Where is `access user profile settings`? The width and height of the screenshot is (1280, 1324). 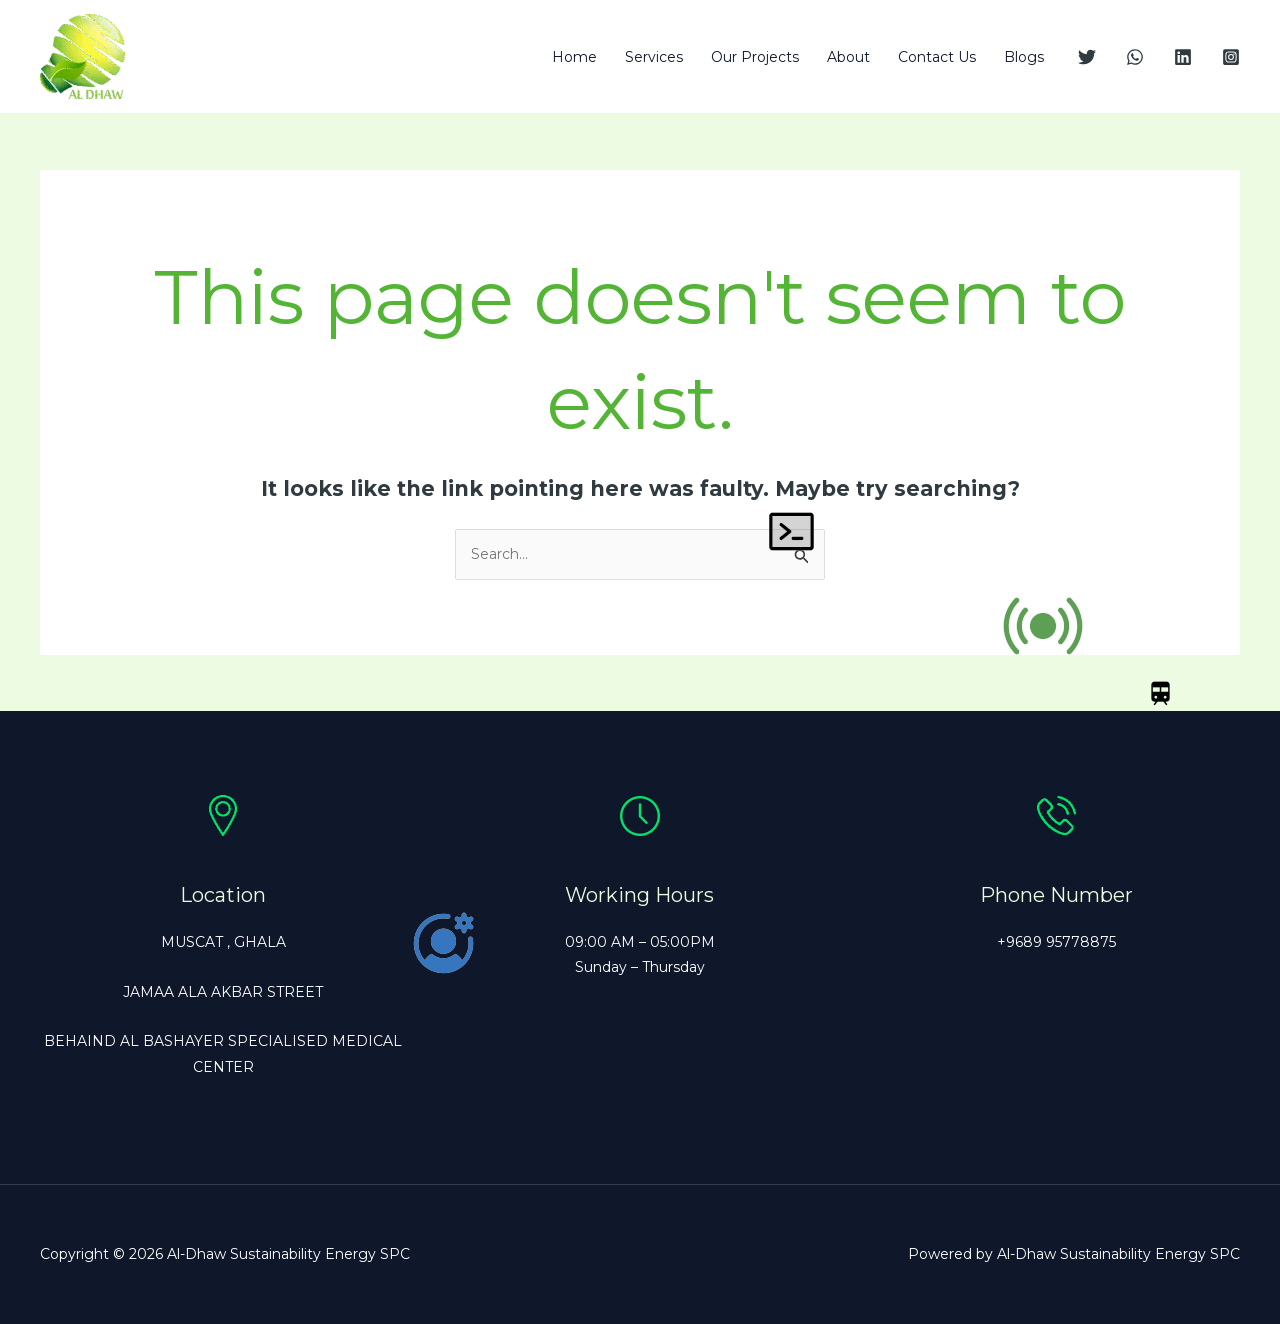 access user profile settings is located at coordinates (443, 943).